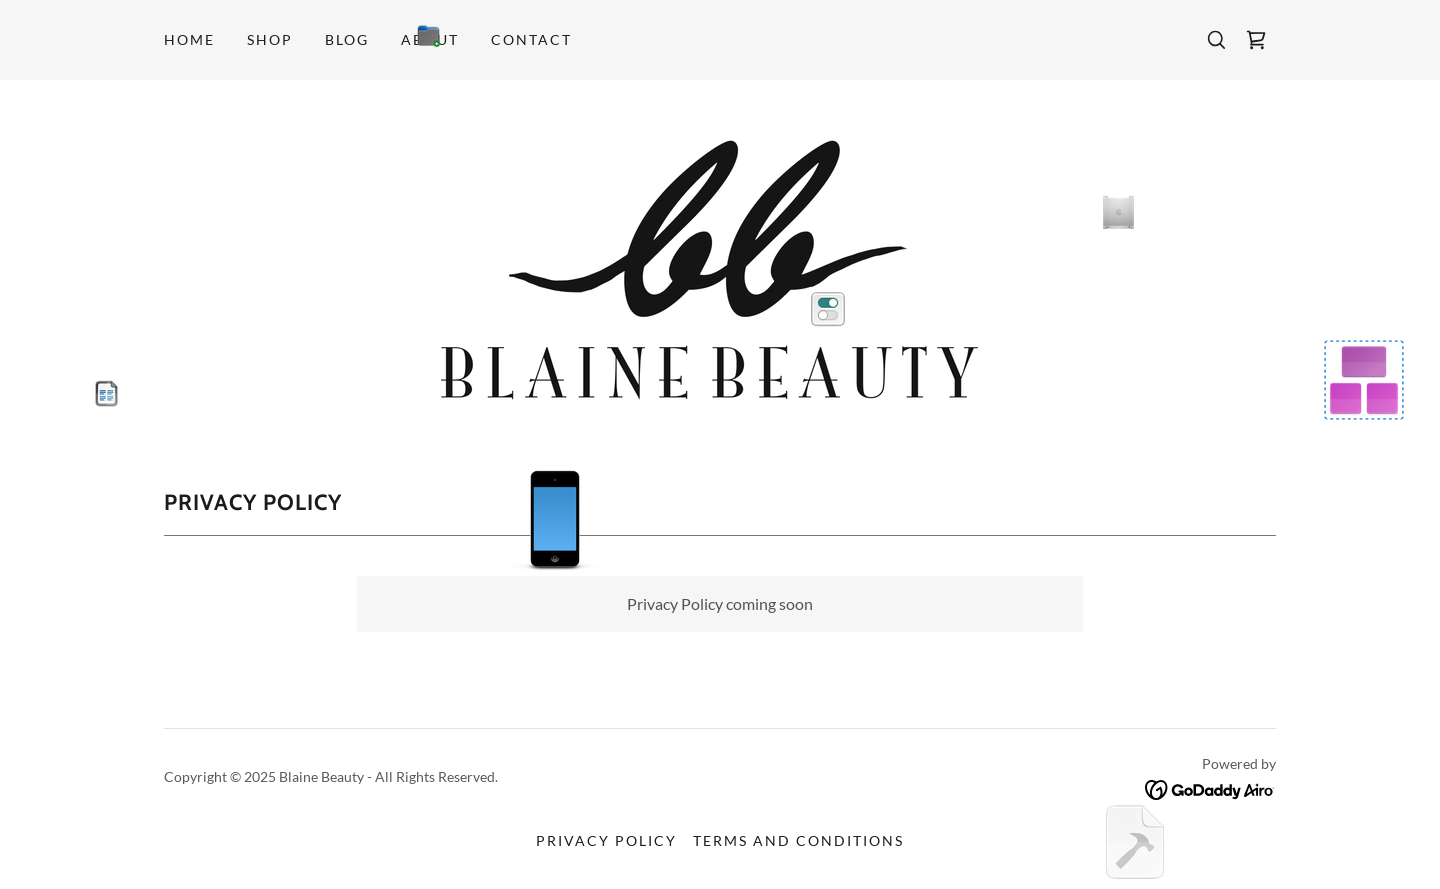  What do you see at coordinates (106, 393) in the screenshot?
I see `libreoffice master document file type` at bounding box center [106, 393].